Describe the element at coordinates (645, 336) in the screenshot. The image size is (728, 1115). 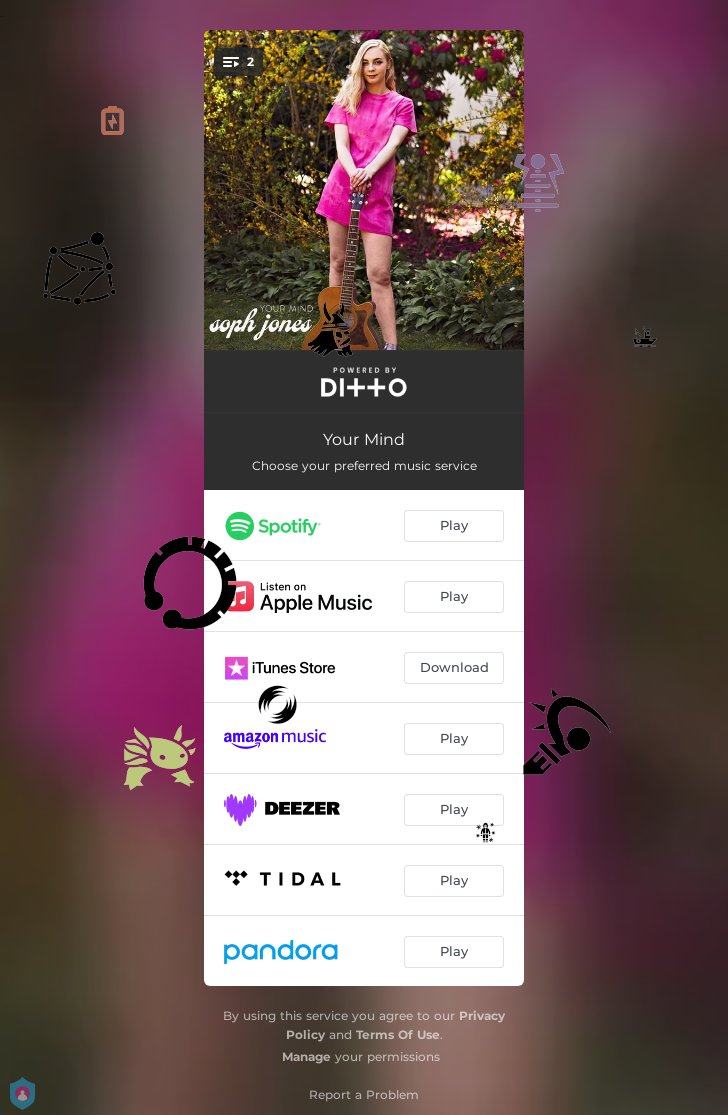
I see `access fishing or maritime activities` at that location.